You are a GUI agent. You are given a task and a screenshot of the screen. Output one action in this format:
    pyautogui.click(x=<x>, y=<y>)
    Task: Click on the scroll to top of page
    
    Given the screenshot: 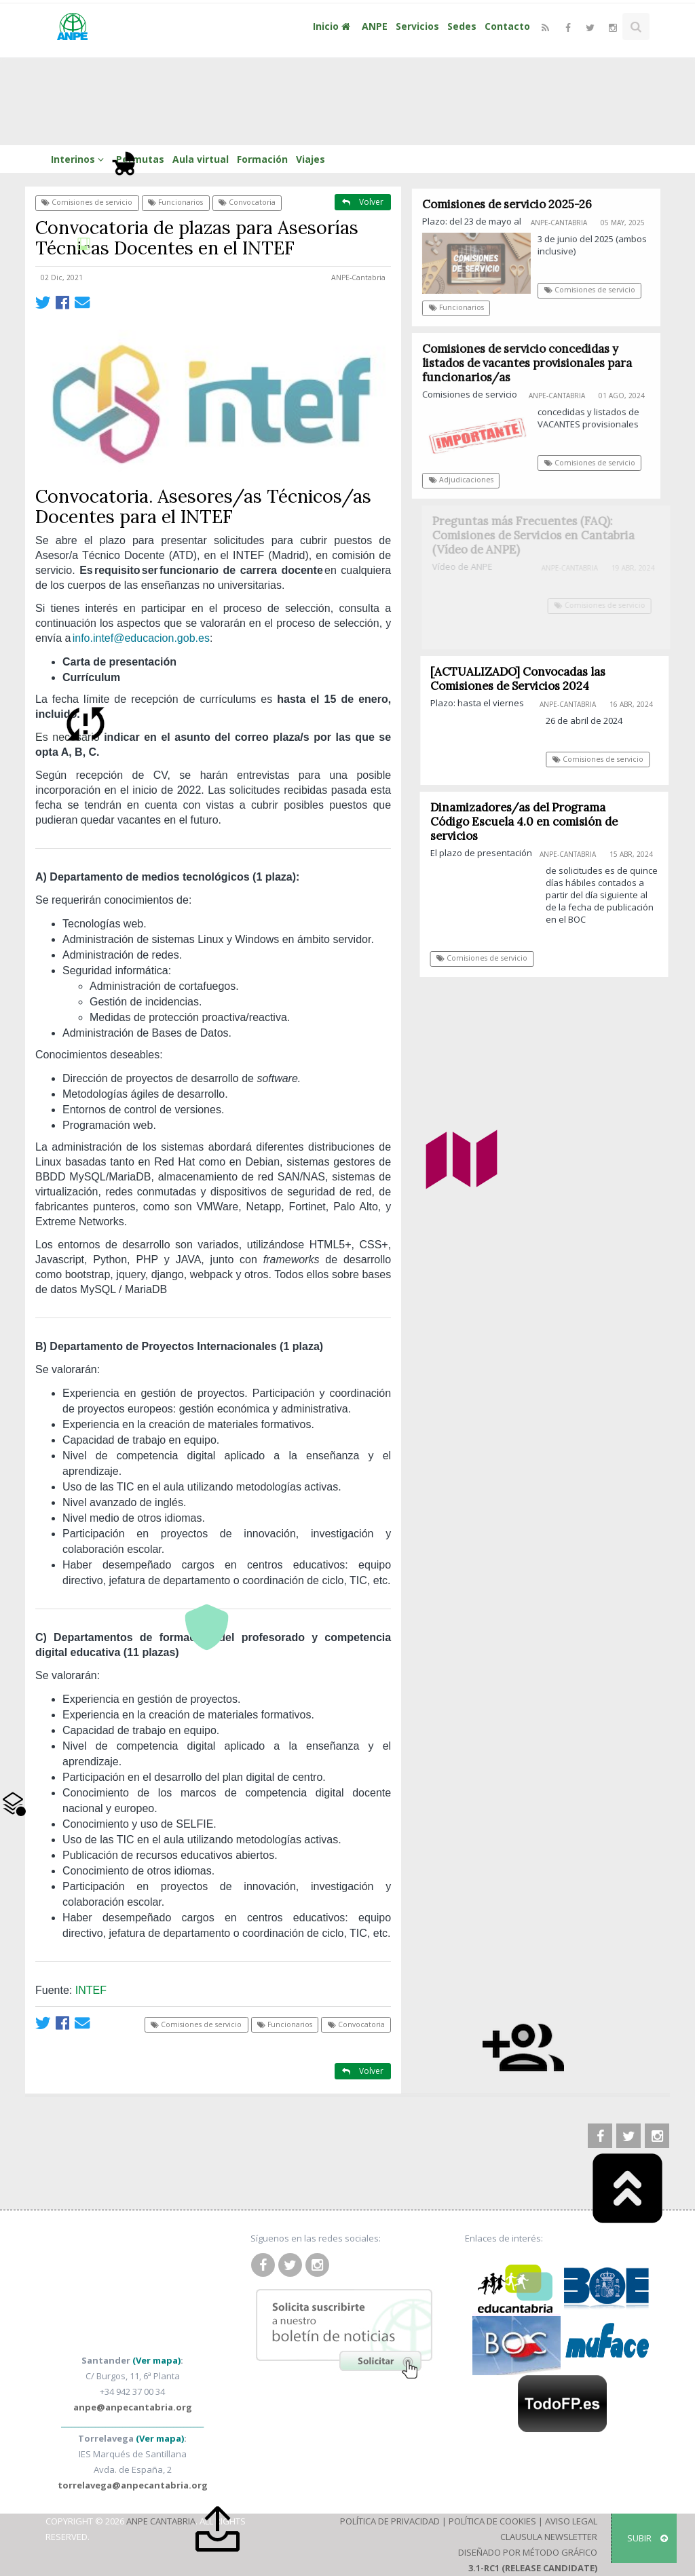 What is the action you would take?
    pyautogui.click(x=627, y=2188)
    